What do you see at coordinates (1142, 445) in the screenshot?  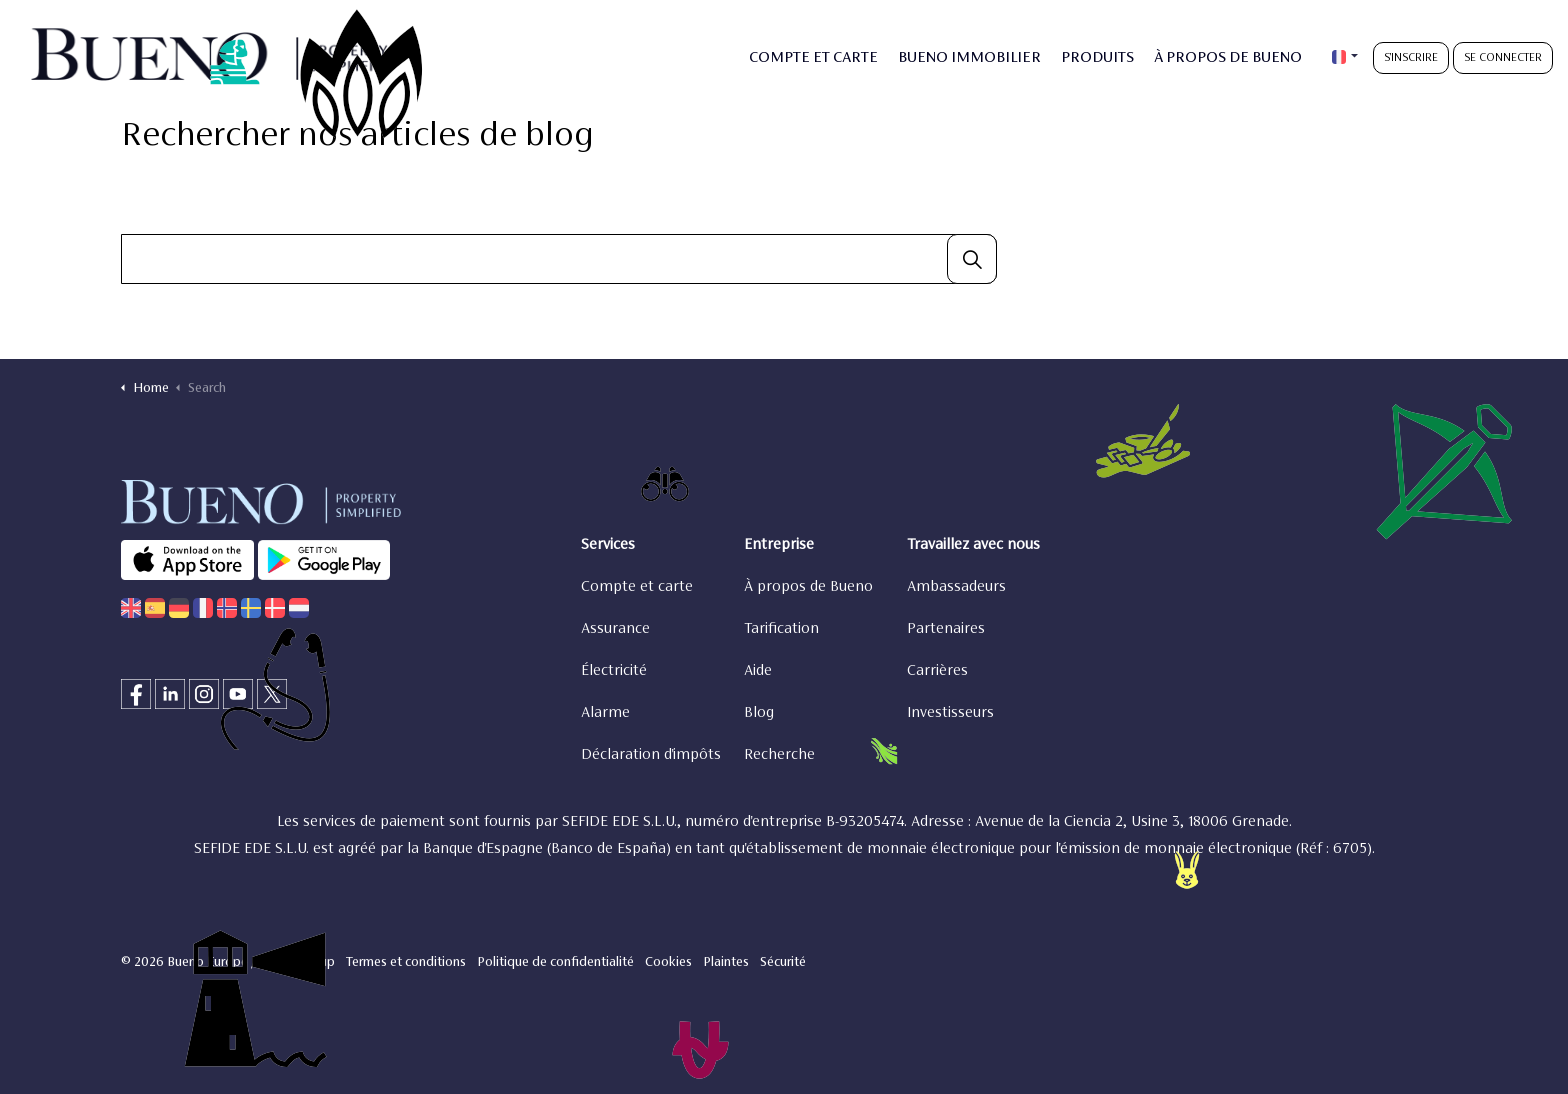 I see `browse charcuterie or appetizer menu options` at bounding box center [1142, 445].